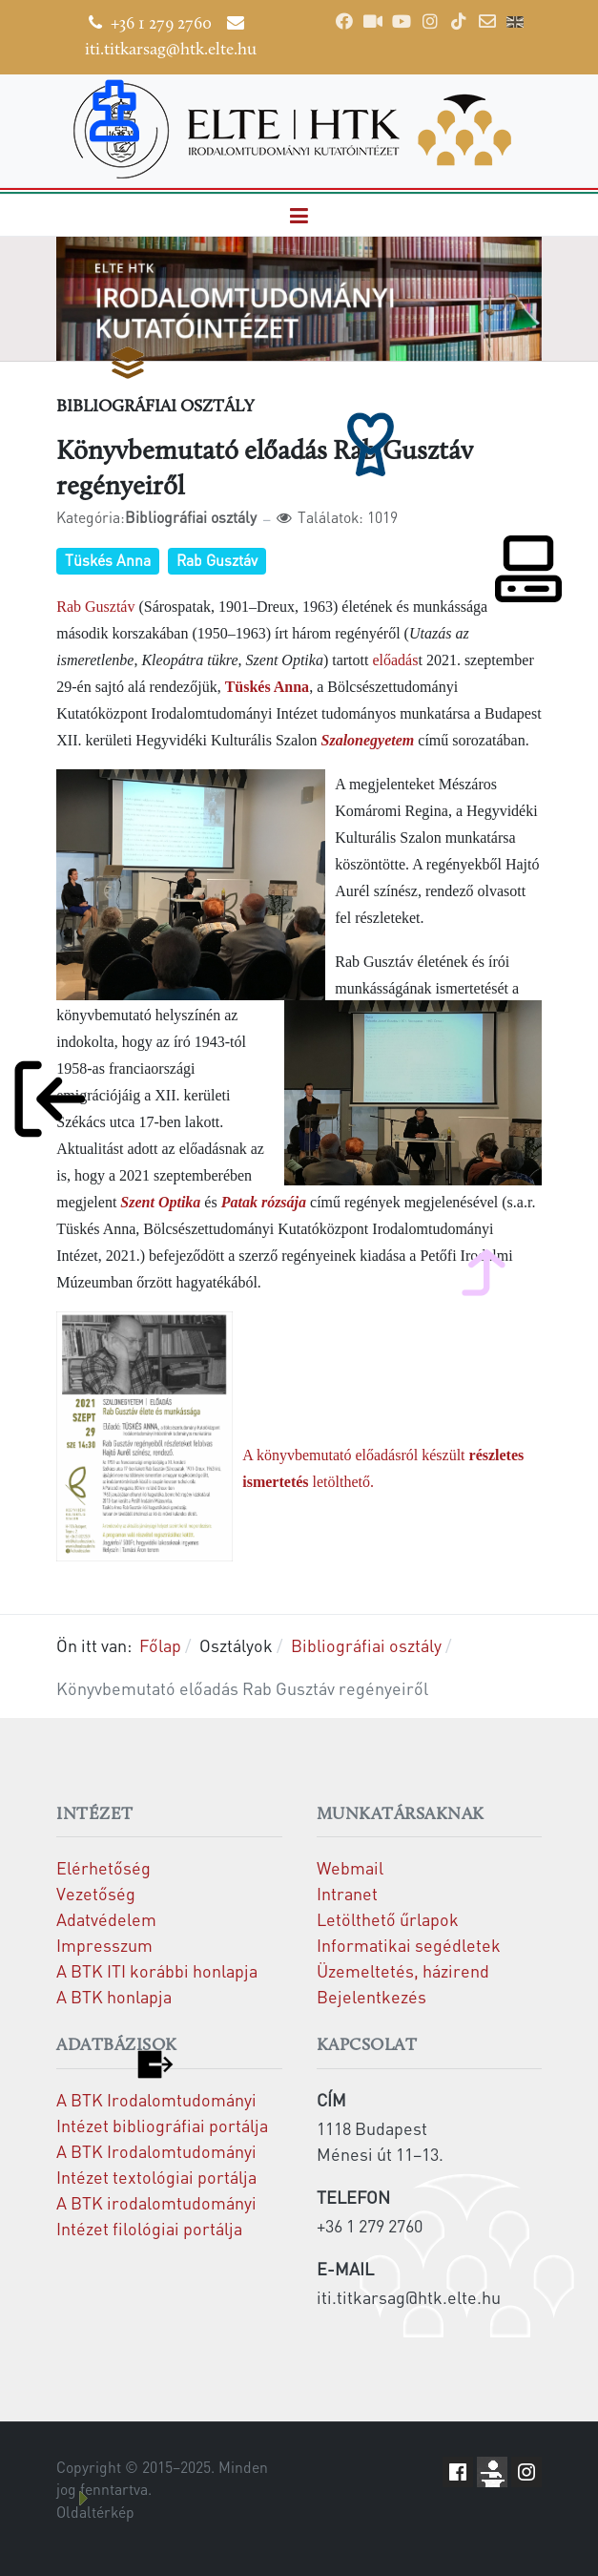 The image size is (598, 2576). Describe the element at coordinates (114, 111) in the screenshot. I see `indicates a deceased user or memorial account` at that location.